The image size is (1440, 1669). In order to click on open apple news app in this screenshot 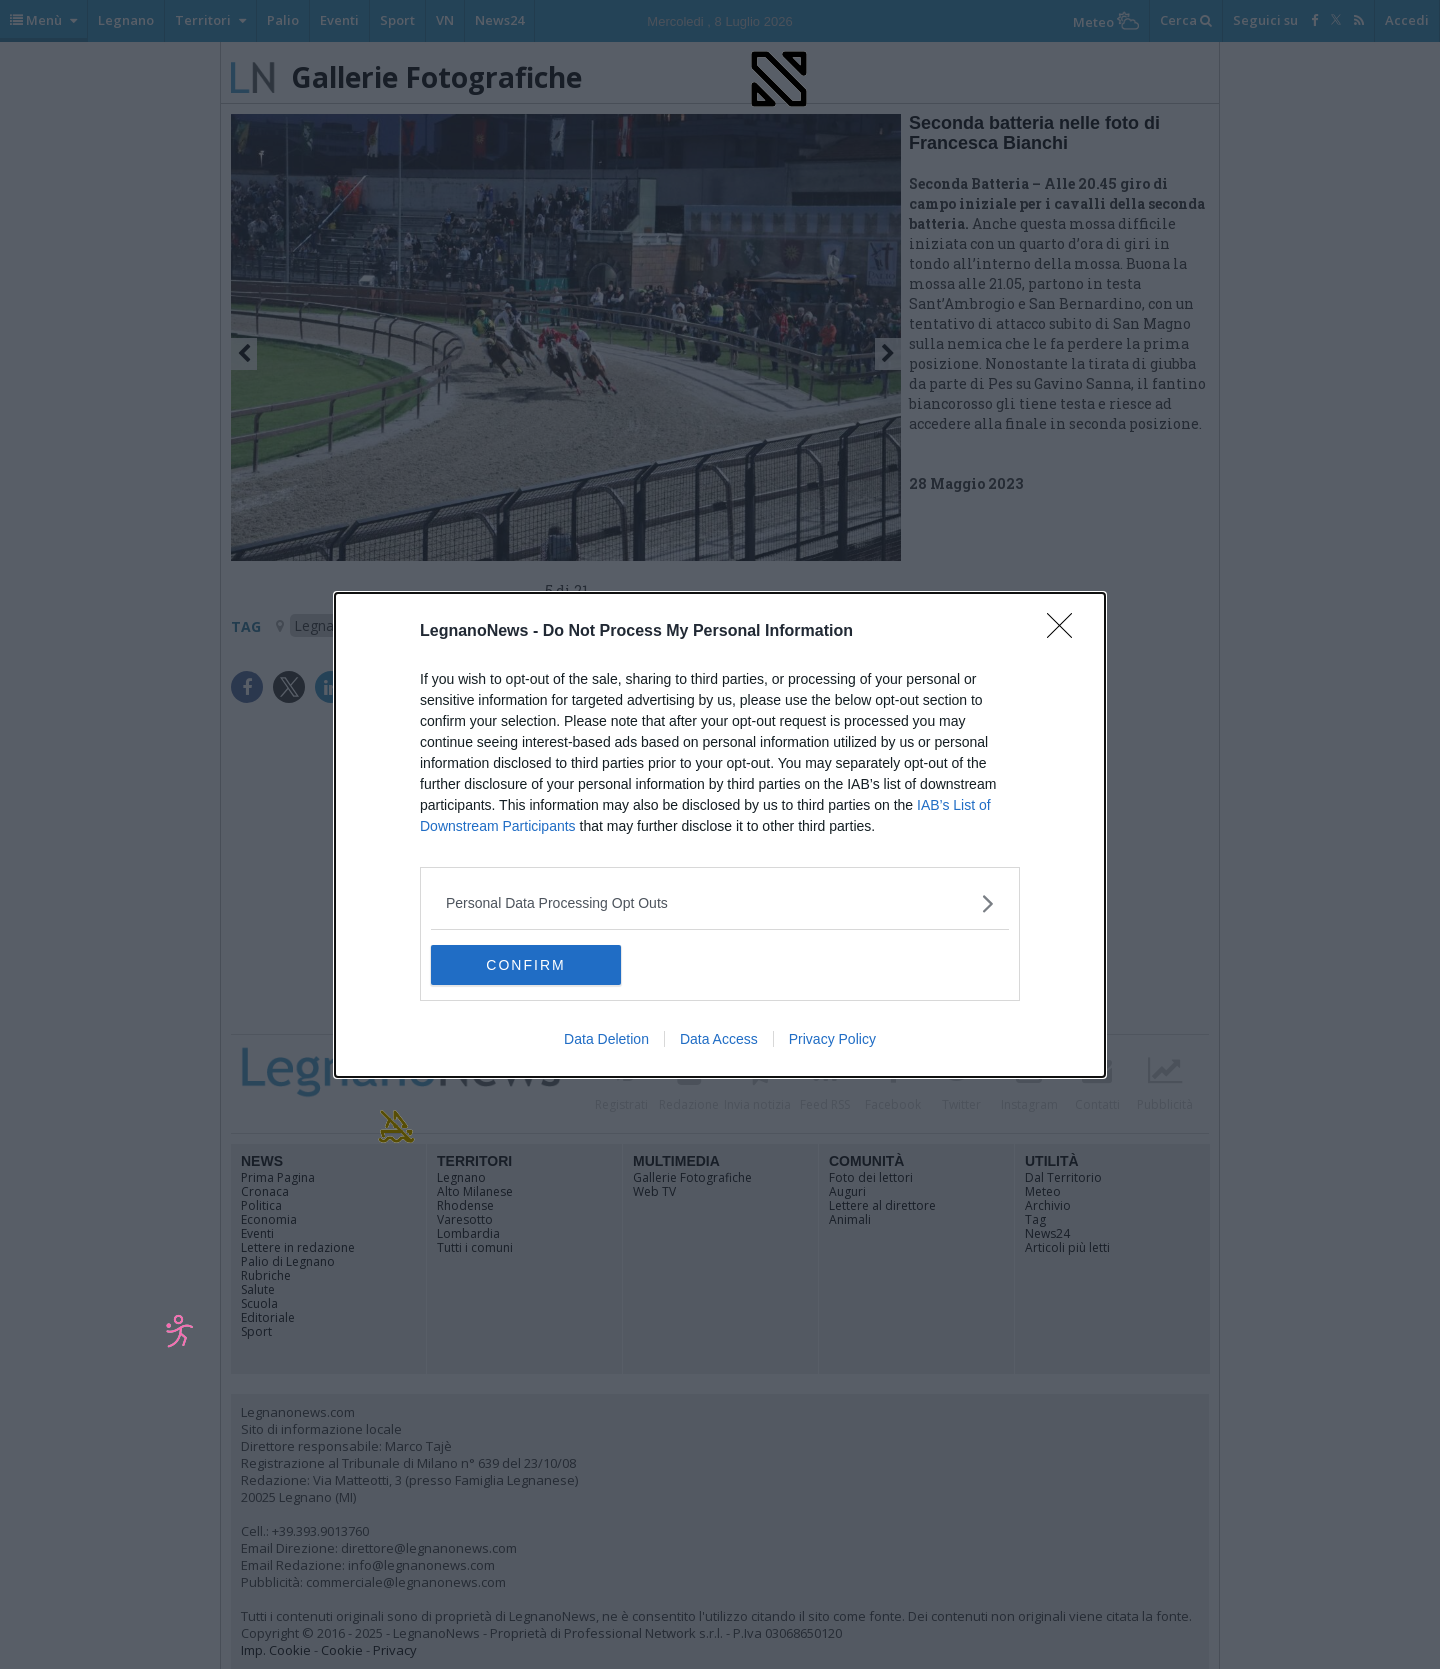, I will do `click(779, 79)`.